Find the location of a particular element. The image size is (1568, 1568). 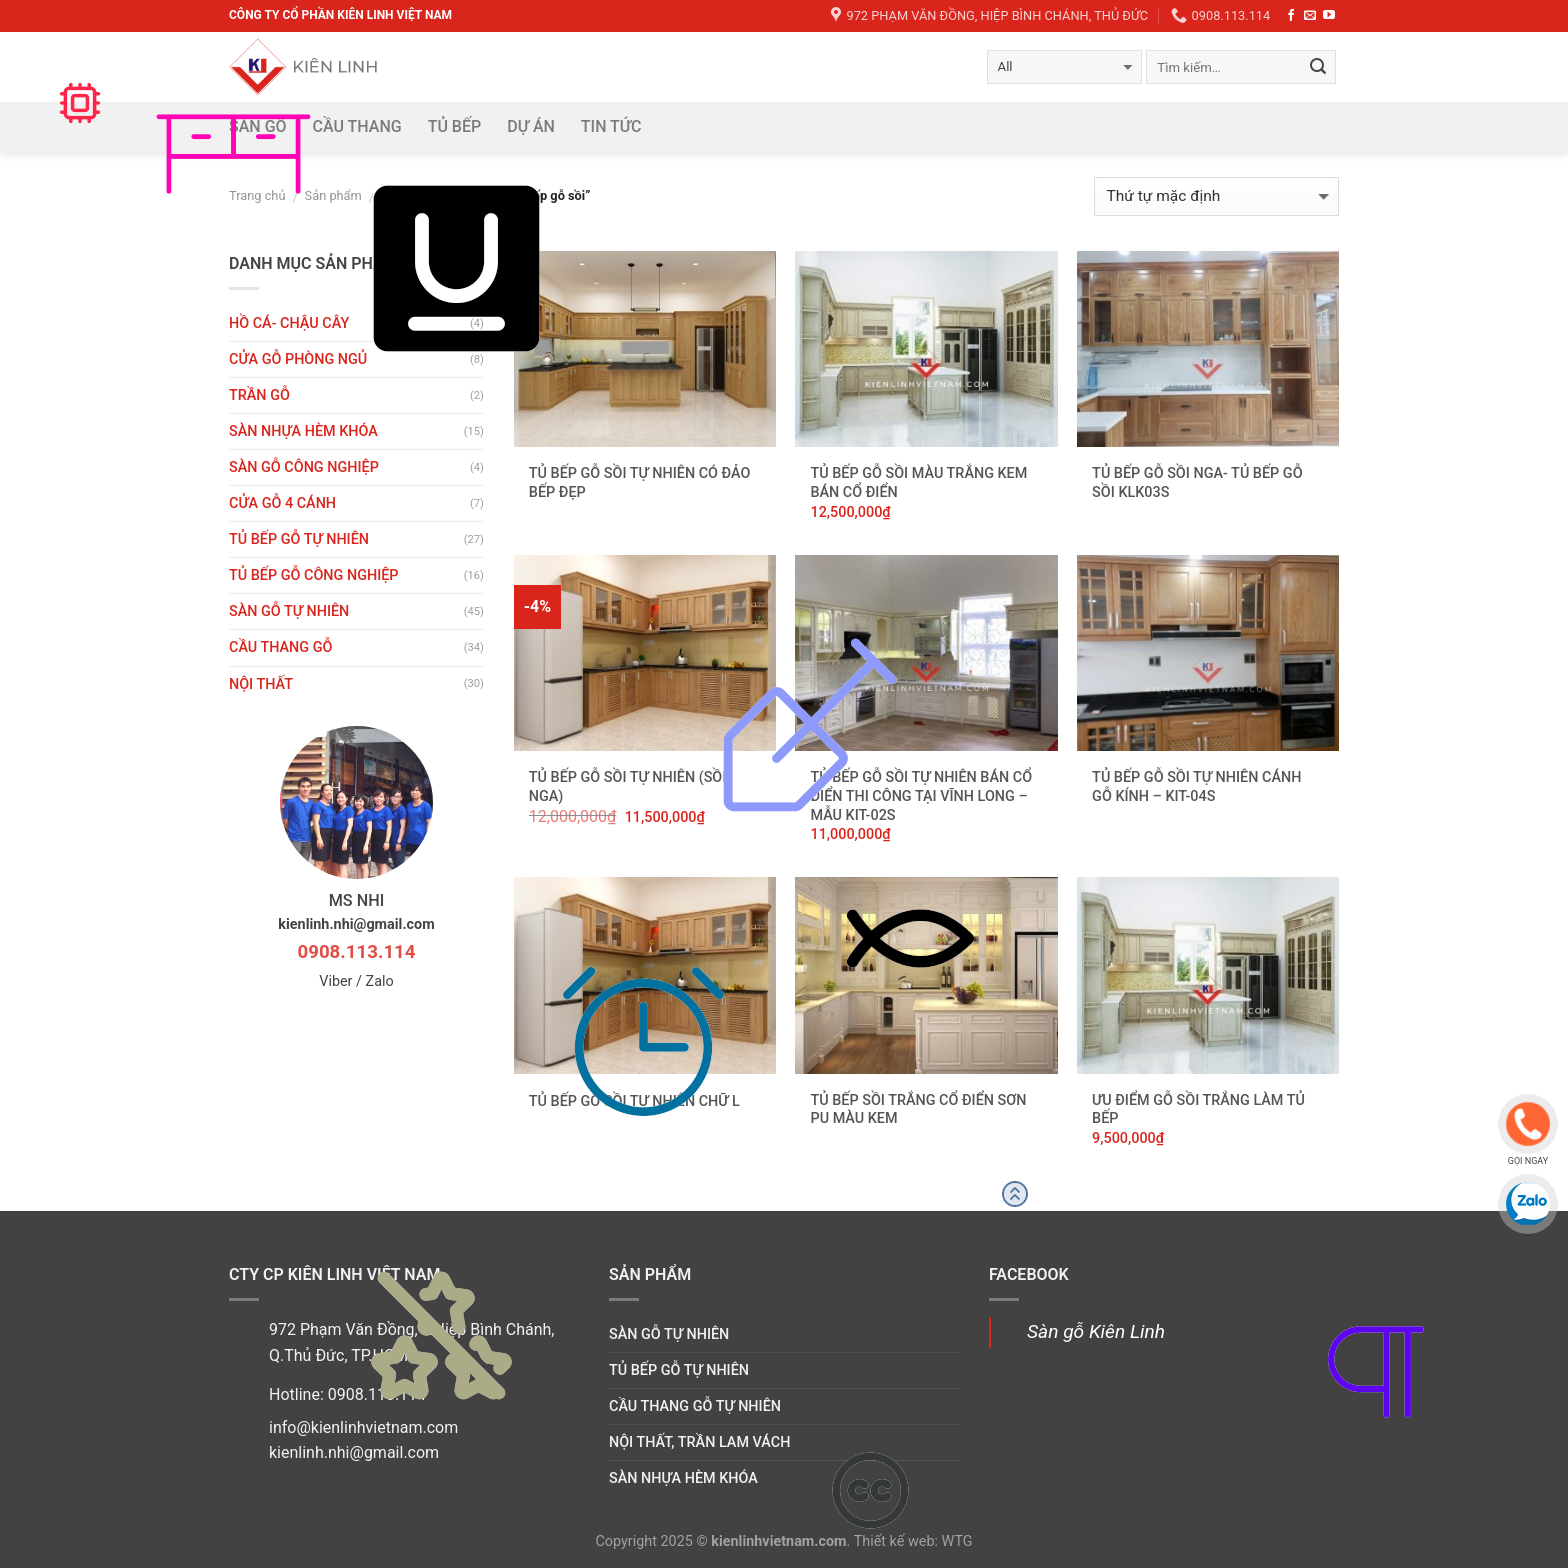

access gardening or landscaping tools is located at coordinates (807, 728).